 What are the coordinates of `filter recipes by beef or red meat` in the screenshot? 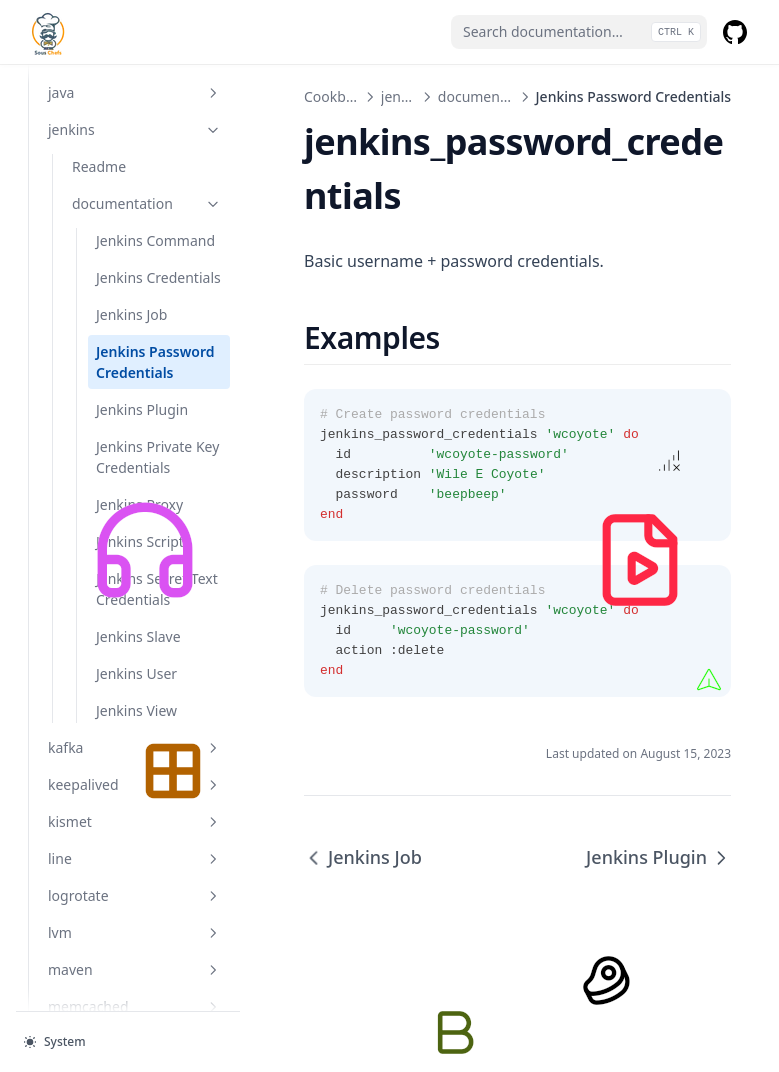 It's located at (607, 980).